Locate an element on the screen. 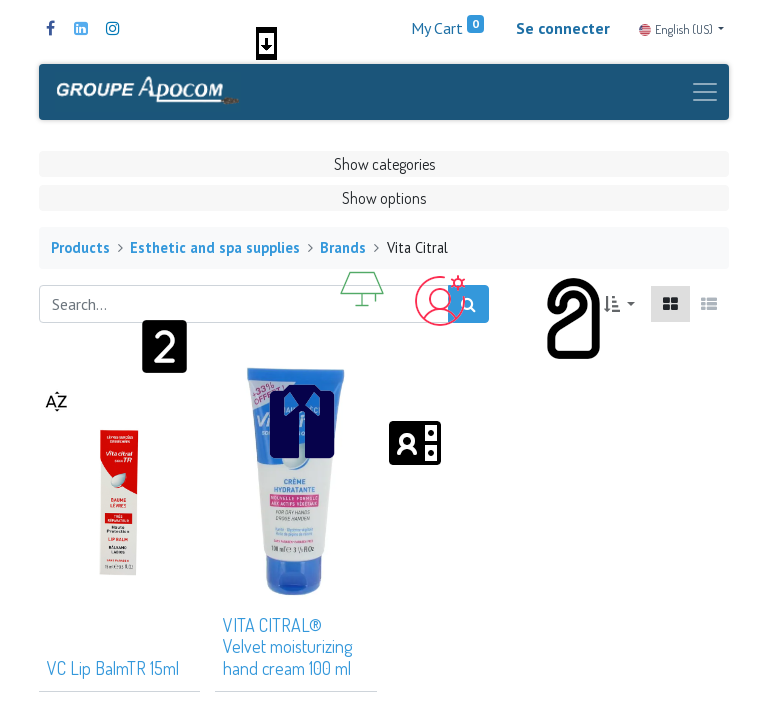  view clothing or apparel items is located at coordinates (302, 423).